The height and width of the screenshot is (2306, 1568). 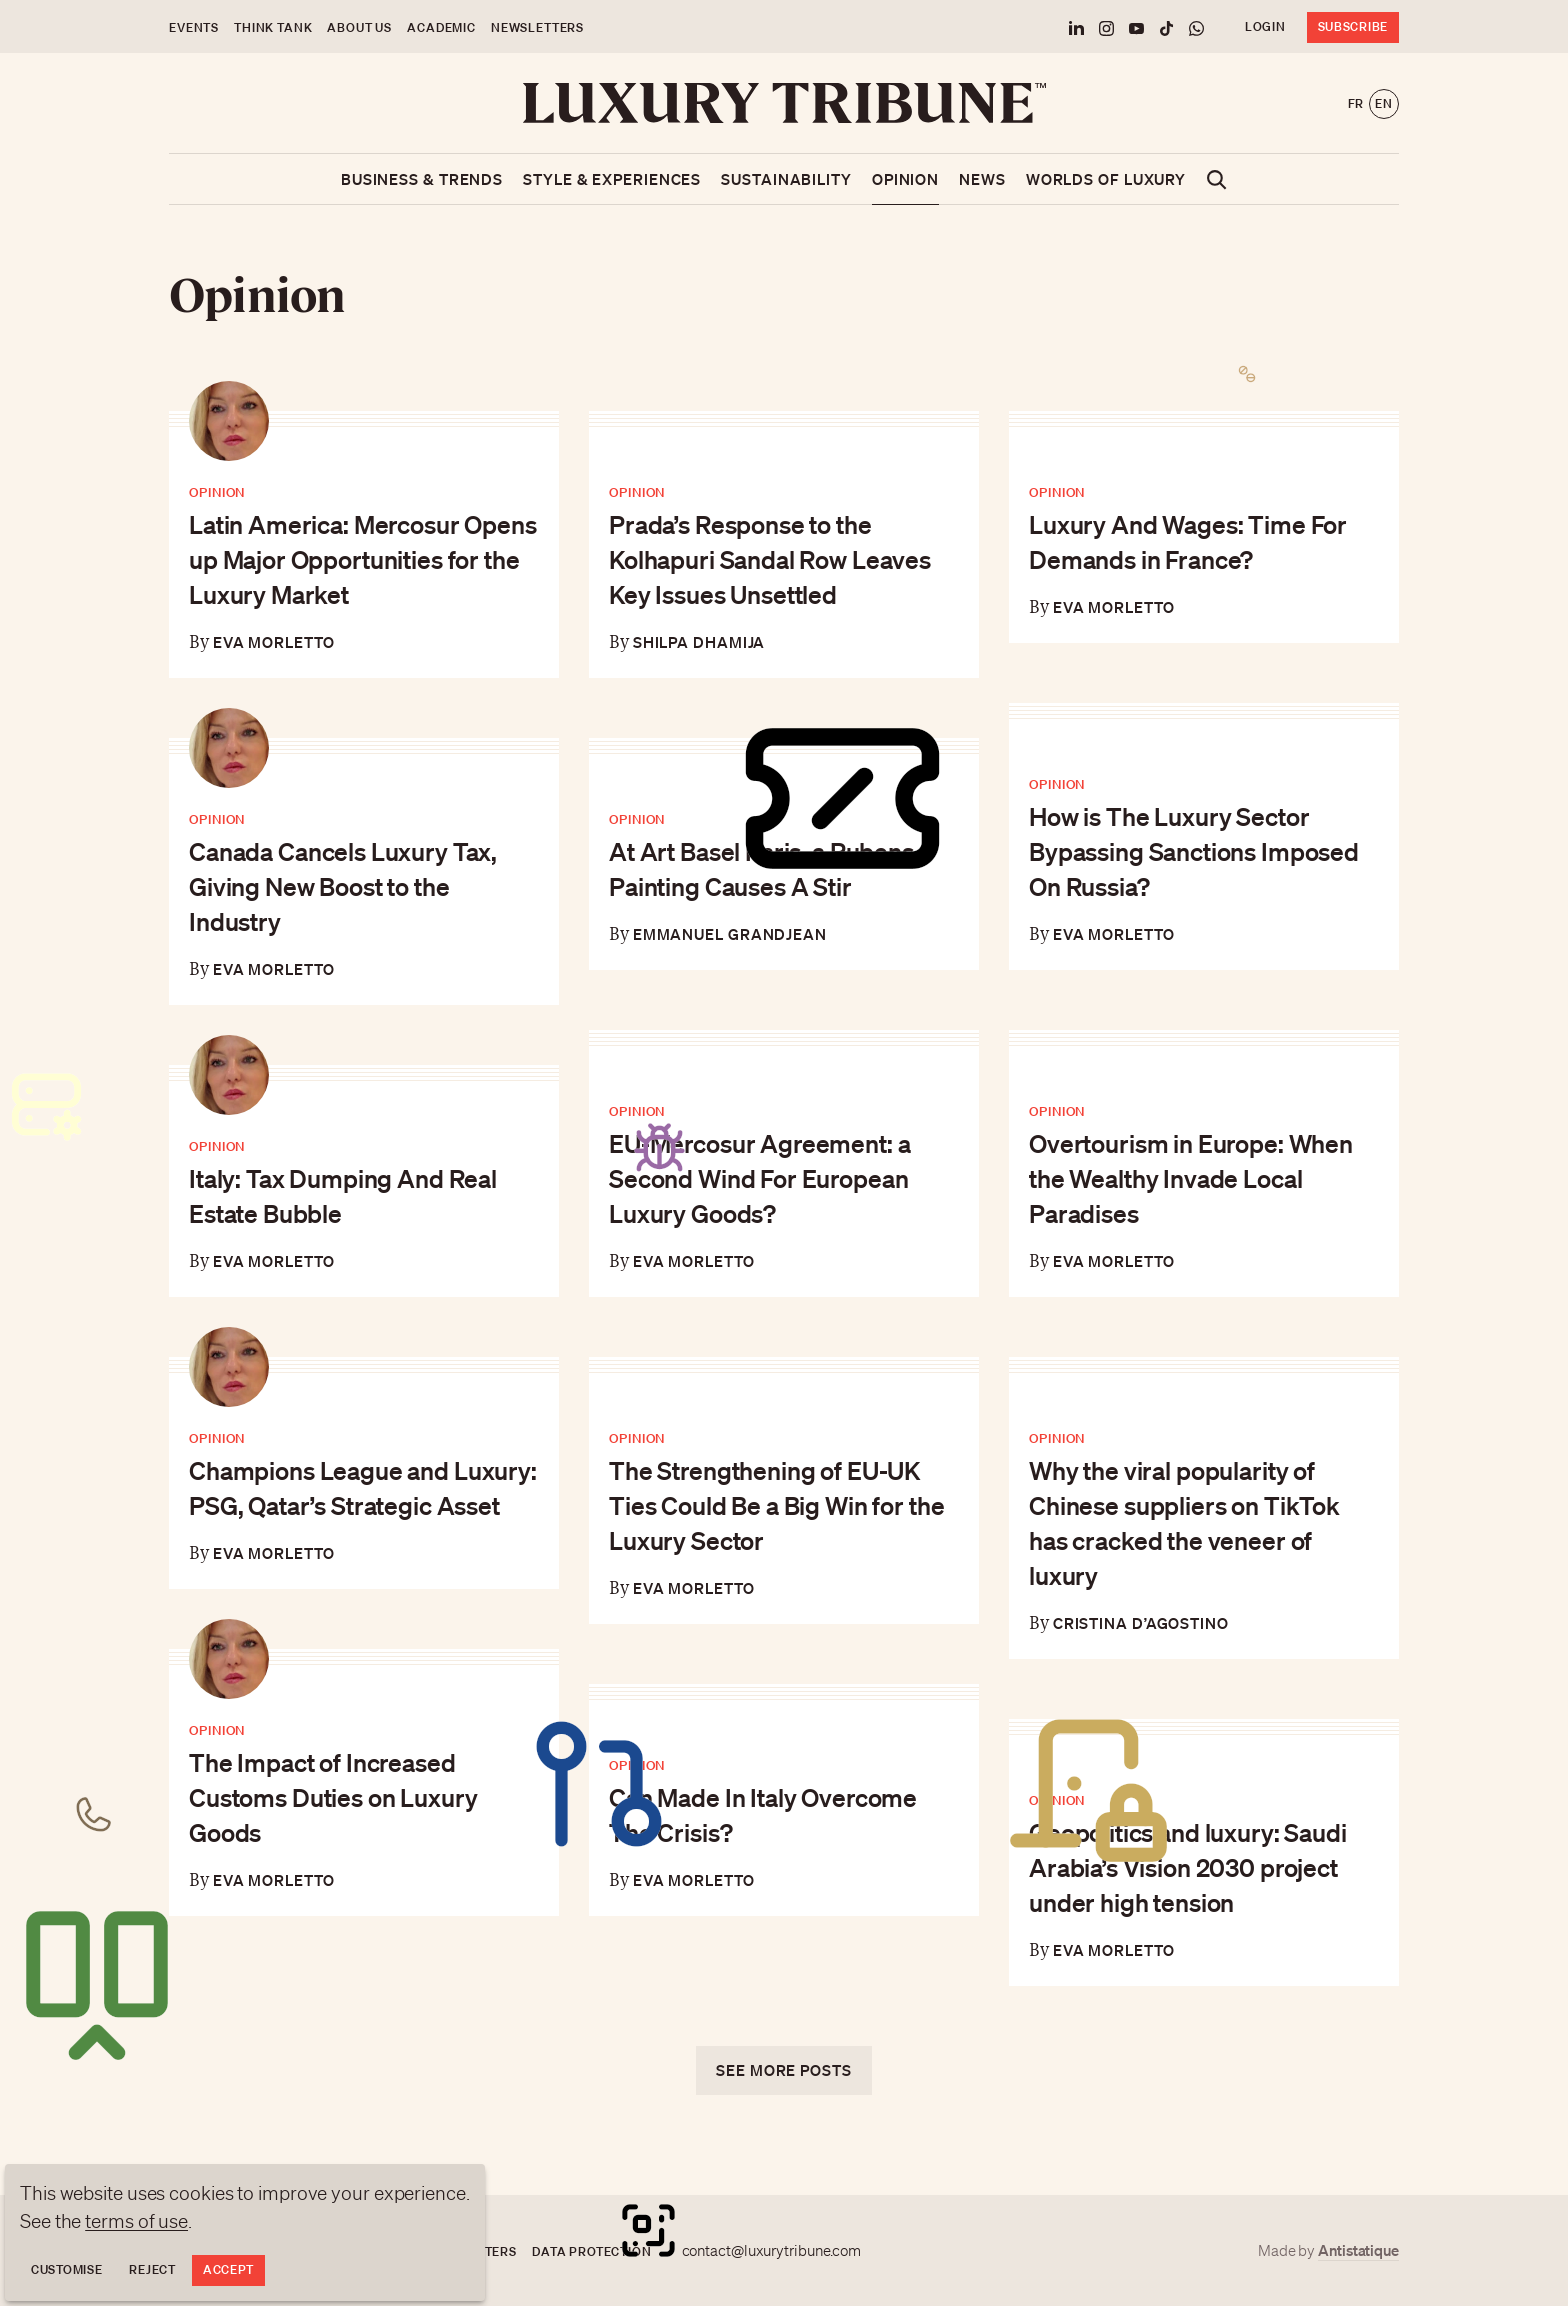 I want to click on scan a QR code, so click(x=648, y=2230).